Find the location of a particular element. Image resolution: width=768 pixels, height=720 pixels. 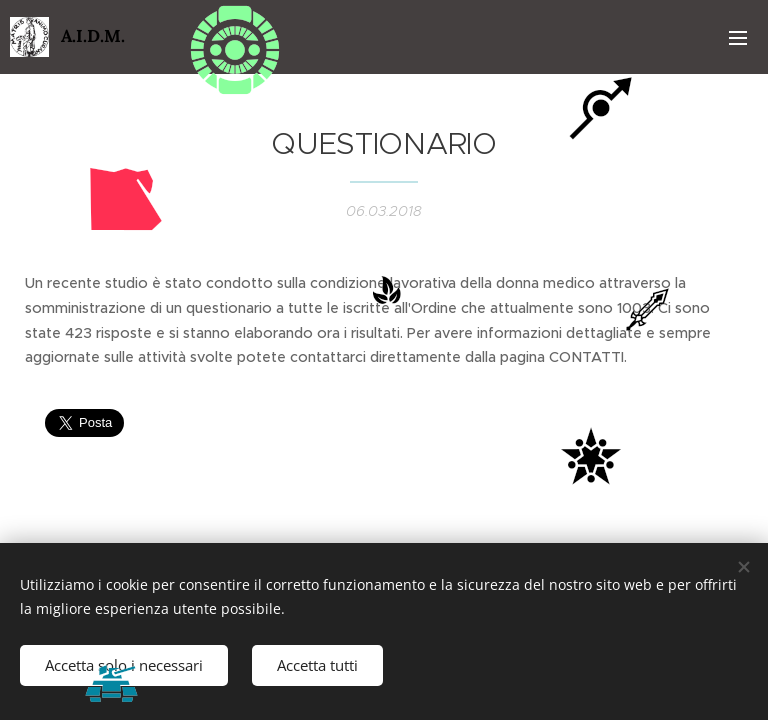

indicates eco-friendly or organic option is located at coordinates (387, 290).